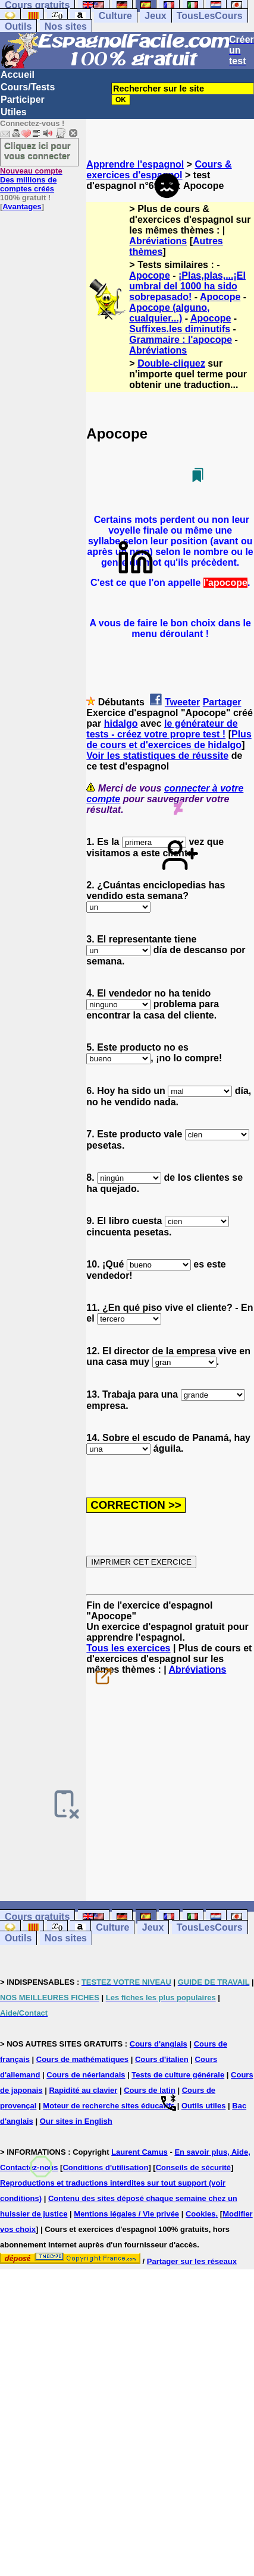  Describe the element at coordinates (168, 2103) in the screenshot. I see `indicates an active call using bluetooth speaker` at that location.